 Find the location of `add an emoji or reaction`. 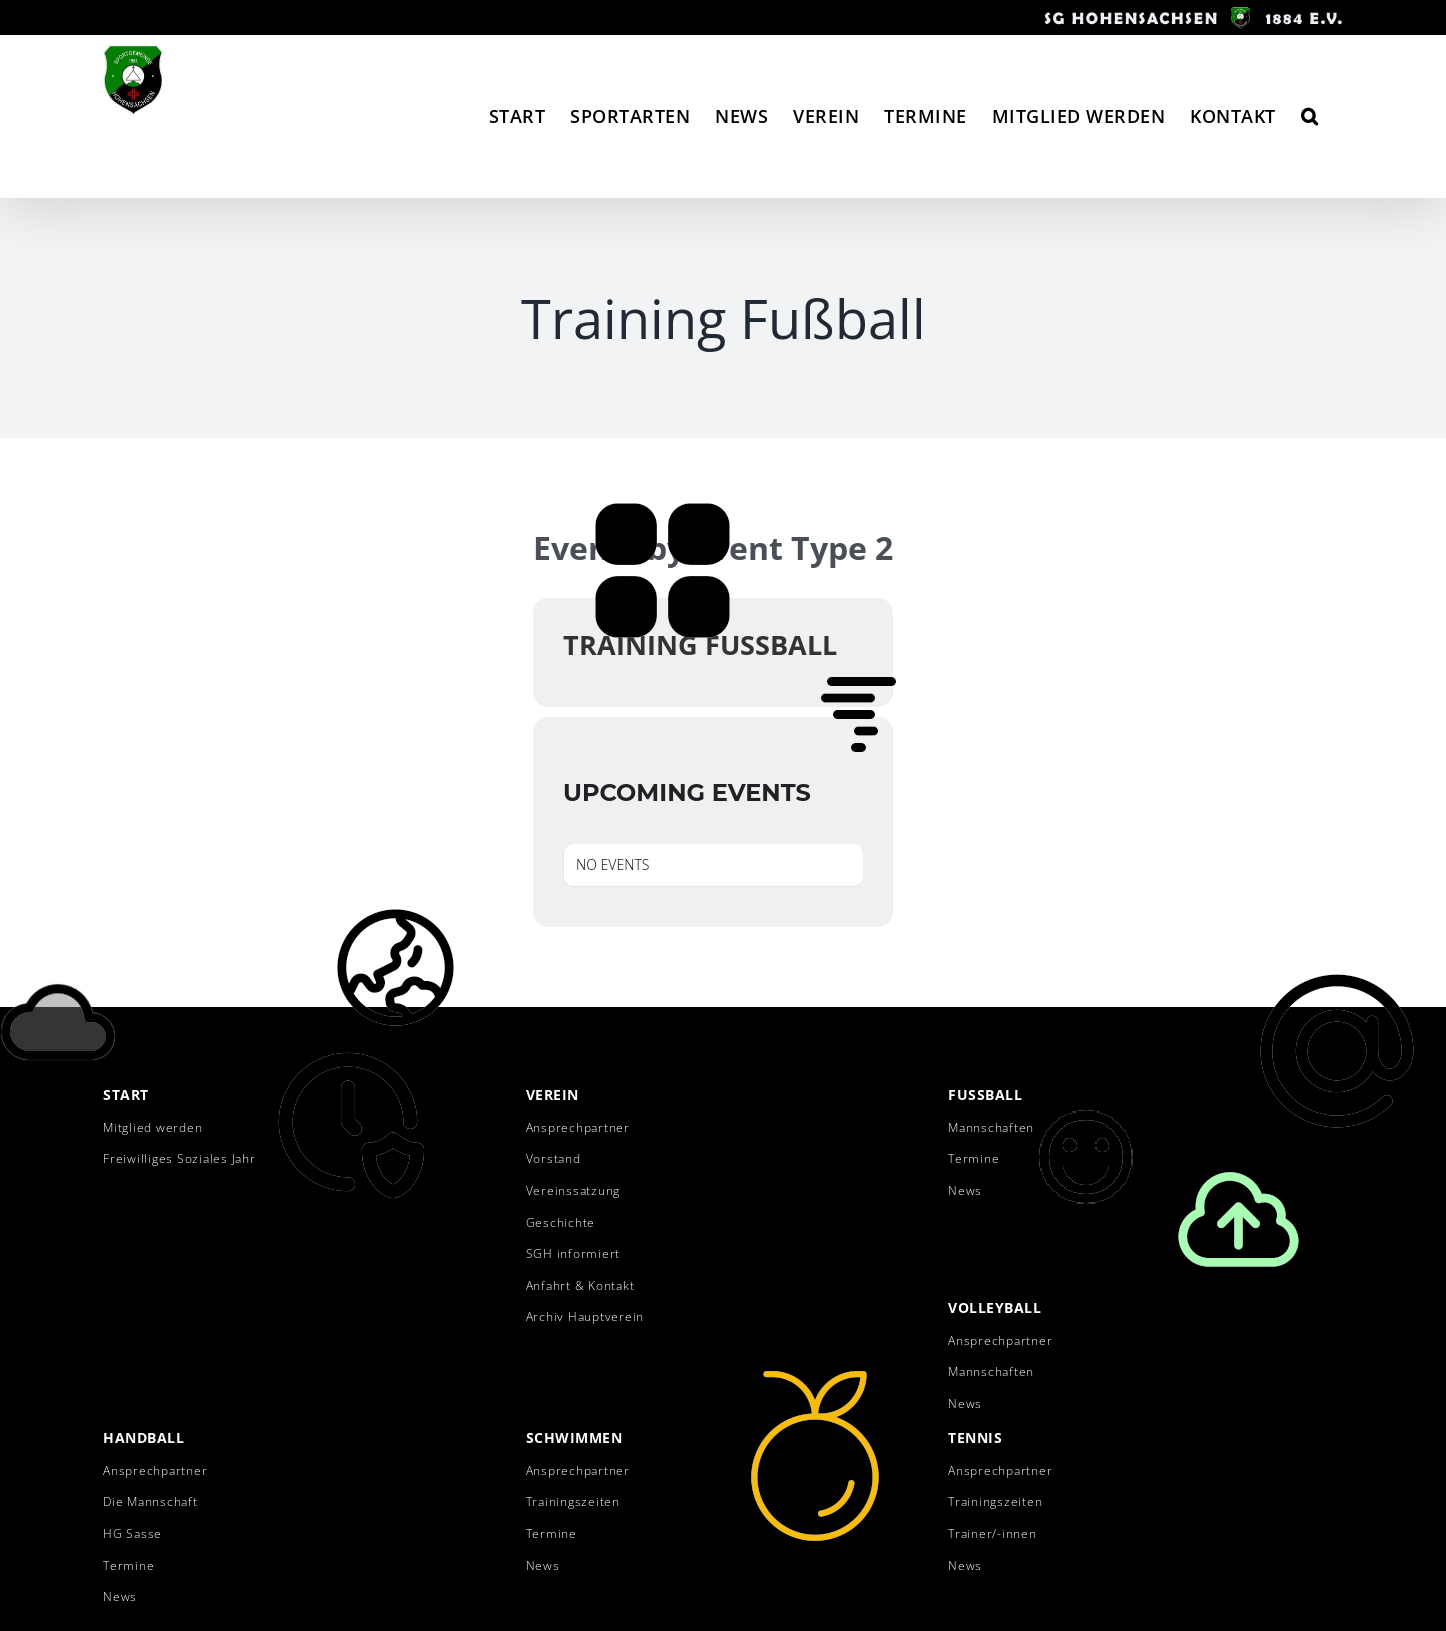

add an emoji or reaction is located at coordinates (1086, 1157).